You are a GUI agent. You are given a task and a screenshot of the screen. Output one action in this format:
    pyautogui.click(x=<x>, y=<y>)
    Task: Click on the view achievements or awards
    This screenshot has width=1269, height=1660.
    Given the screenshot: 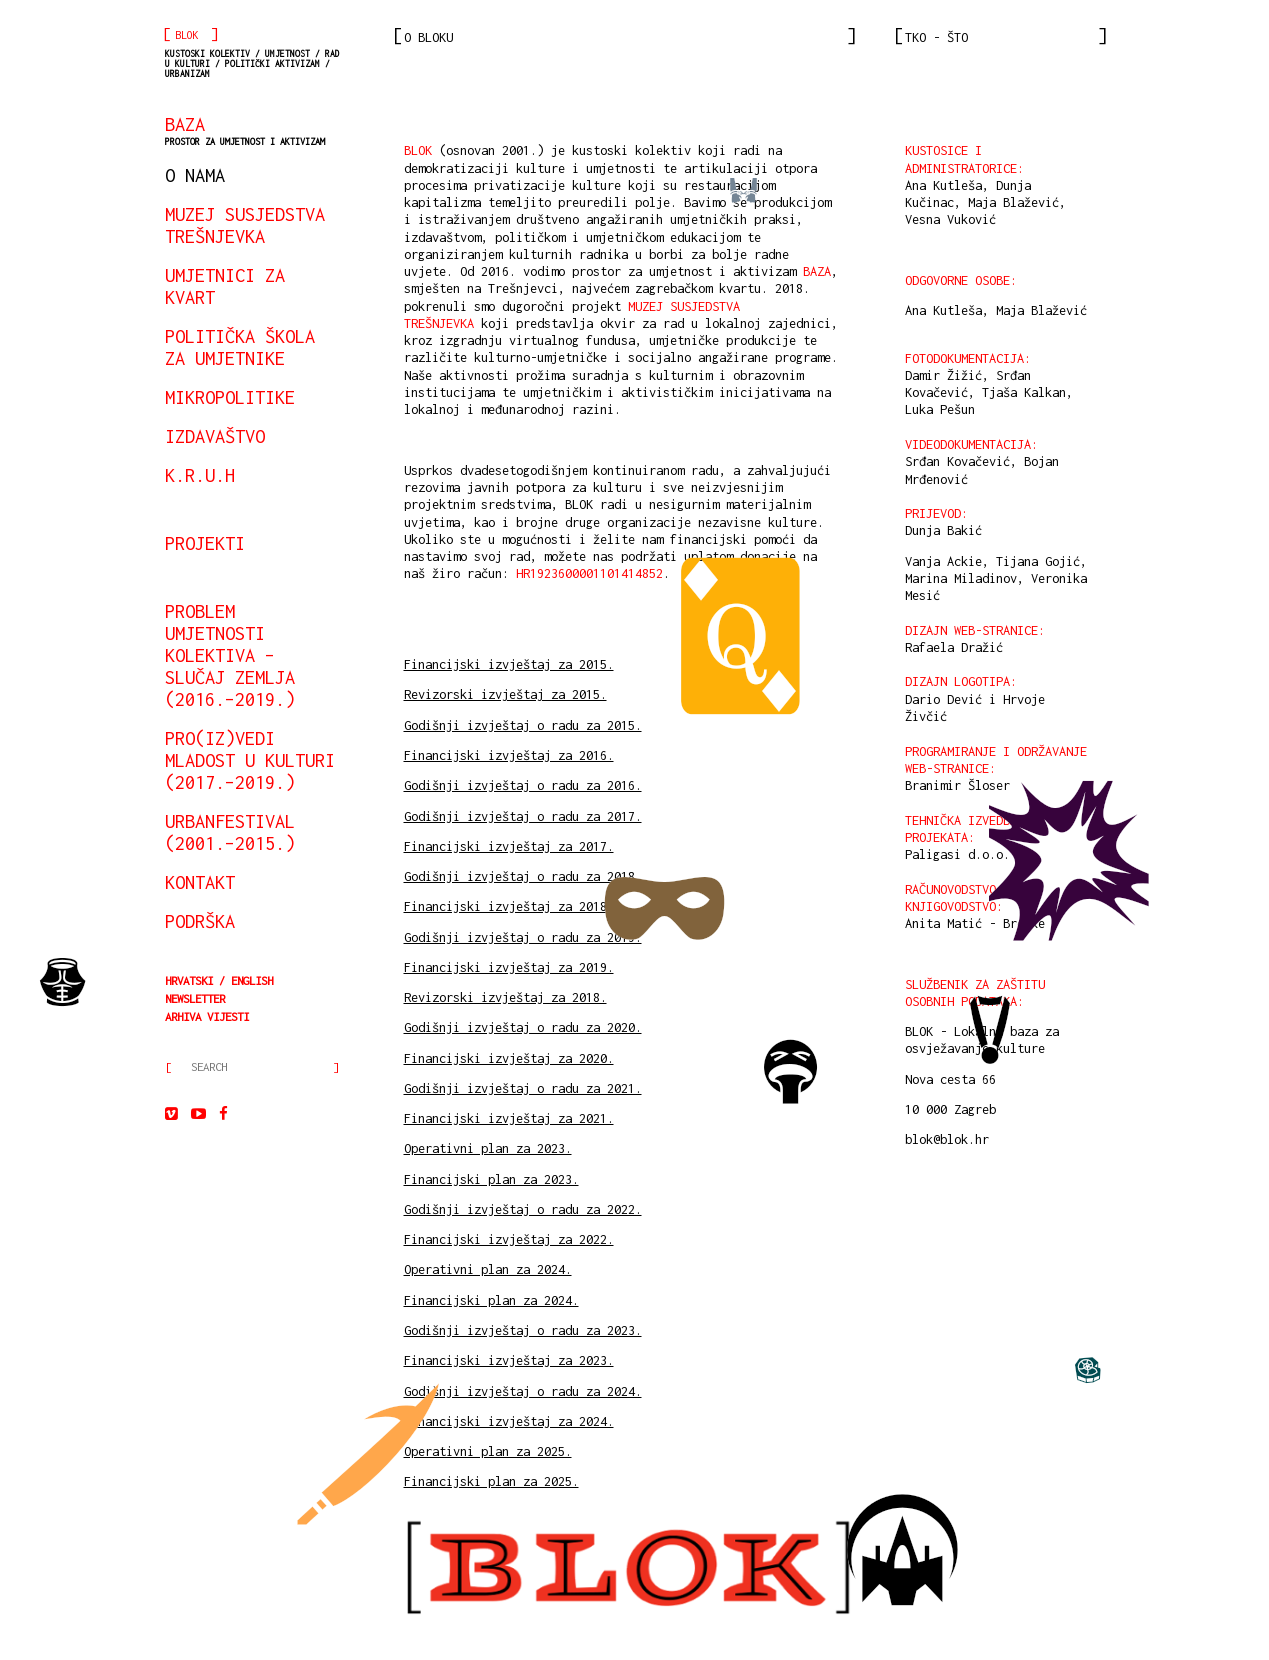 What is the action you would take?
    pyautogui.click(x=990, y=1029)
    